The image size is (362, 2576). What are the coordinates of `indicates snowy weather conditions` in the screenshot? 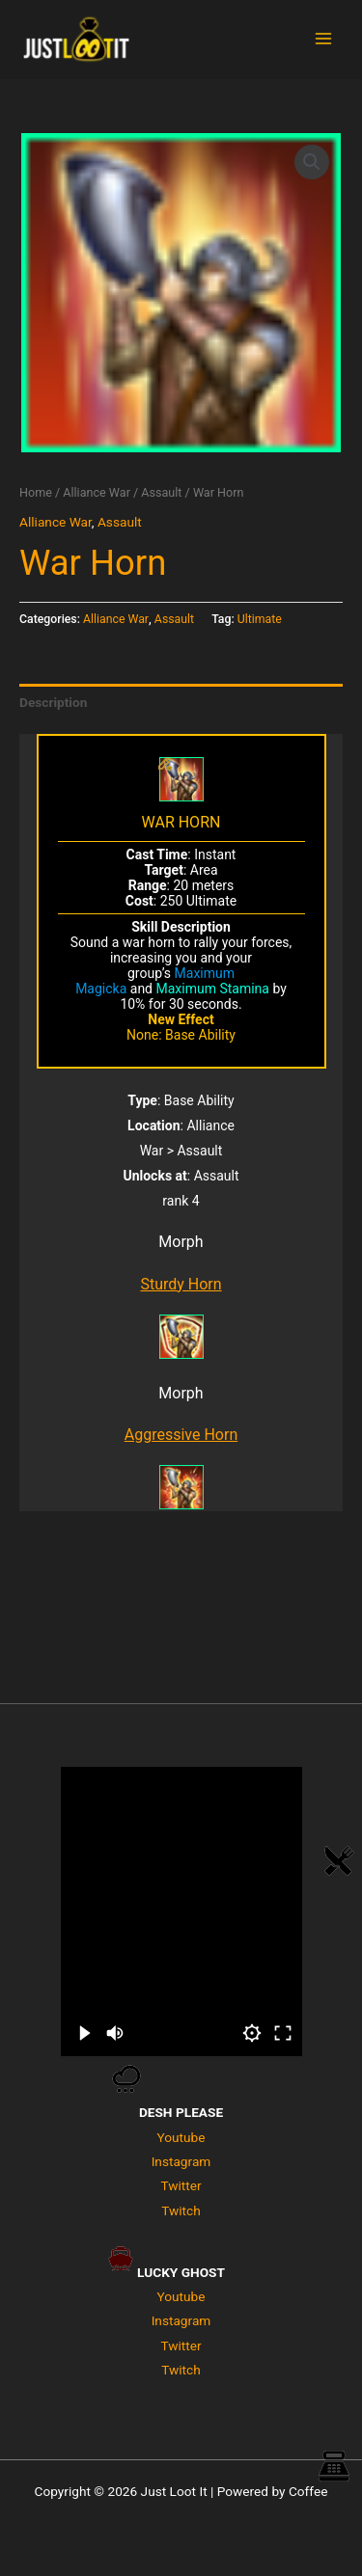 It's located at (126, 2080).